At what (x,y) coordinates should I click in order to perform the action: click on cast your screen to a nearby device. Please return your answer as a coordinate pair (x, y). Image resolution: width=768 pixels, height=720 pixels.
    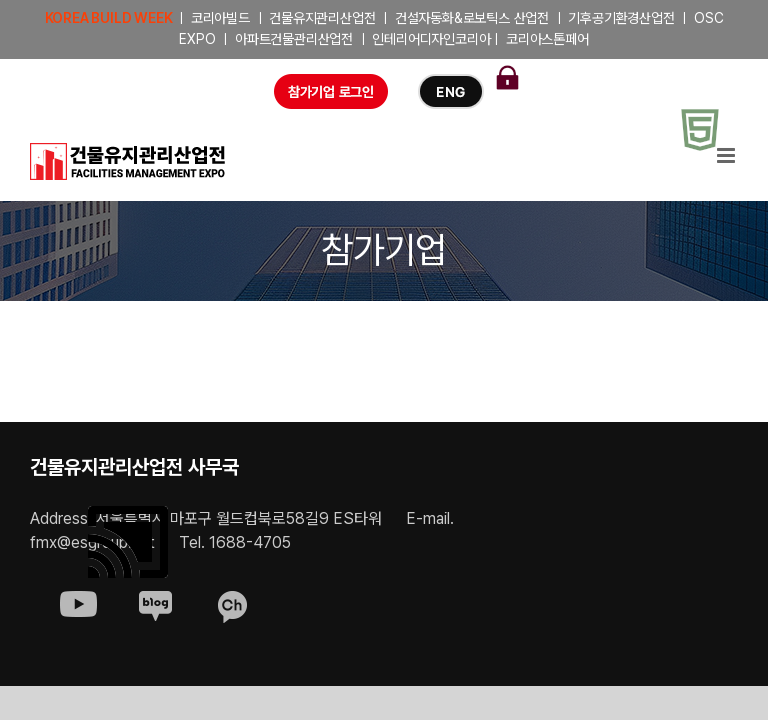
    Looking at the image, I should click on (128, 542).